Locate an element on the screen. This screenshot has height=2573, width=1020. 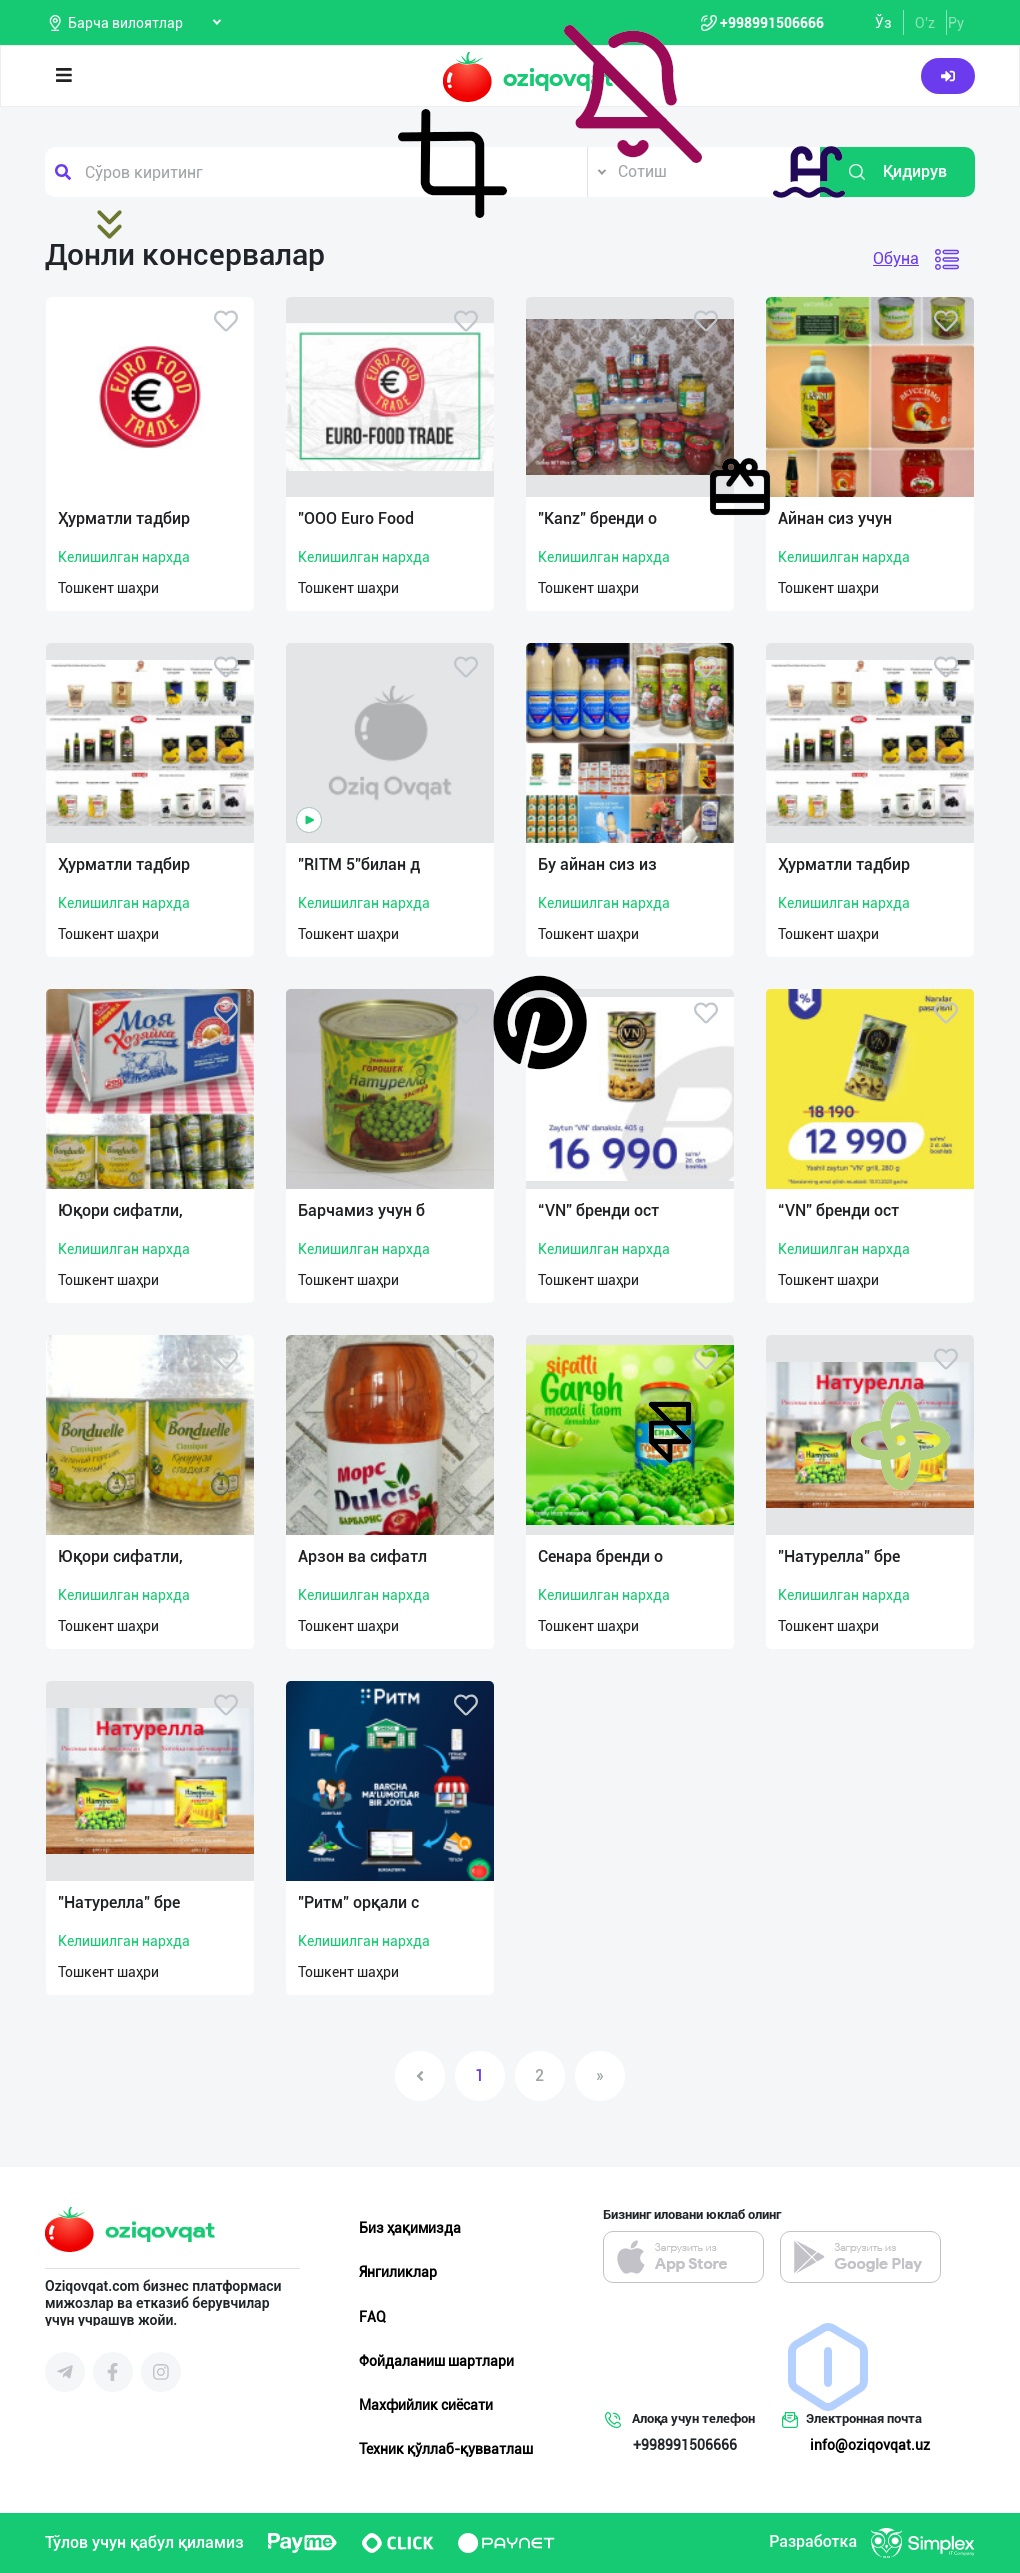
supernova app or service branding is located at coordinates (900, 1440).